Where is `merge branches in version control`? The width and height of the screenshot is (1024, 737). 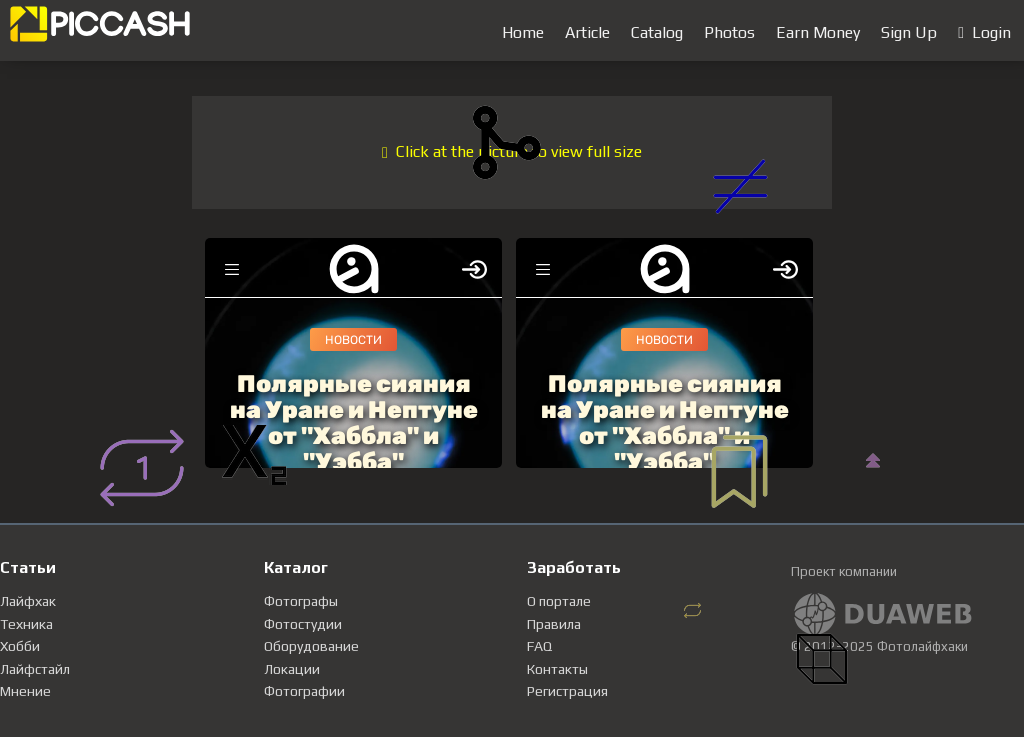 merge branches in version control is located at coordinates (501, 142).